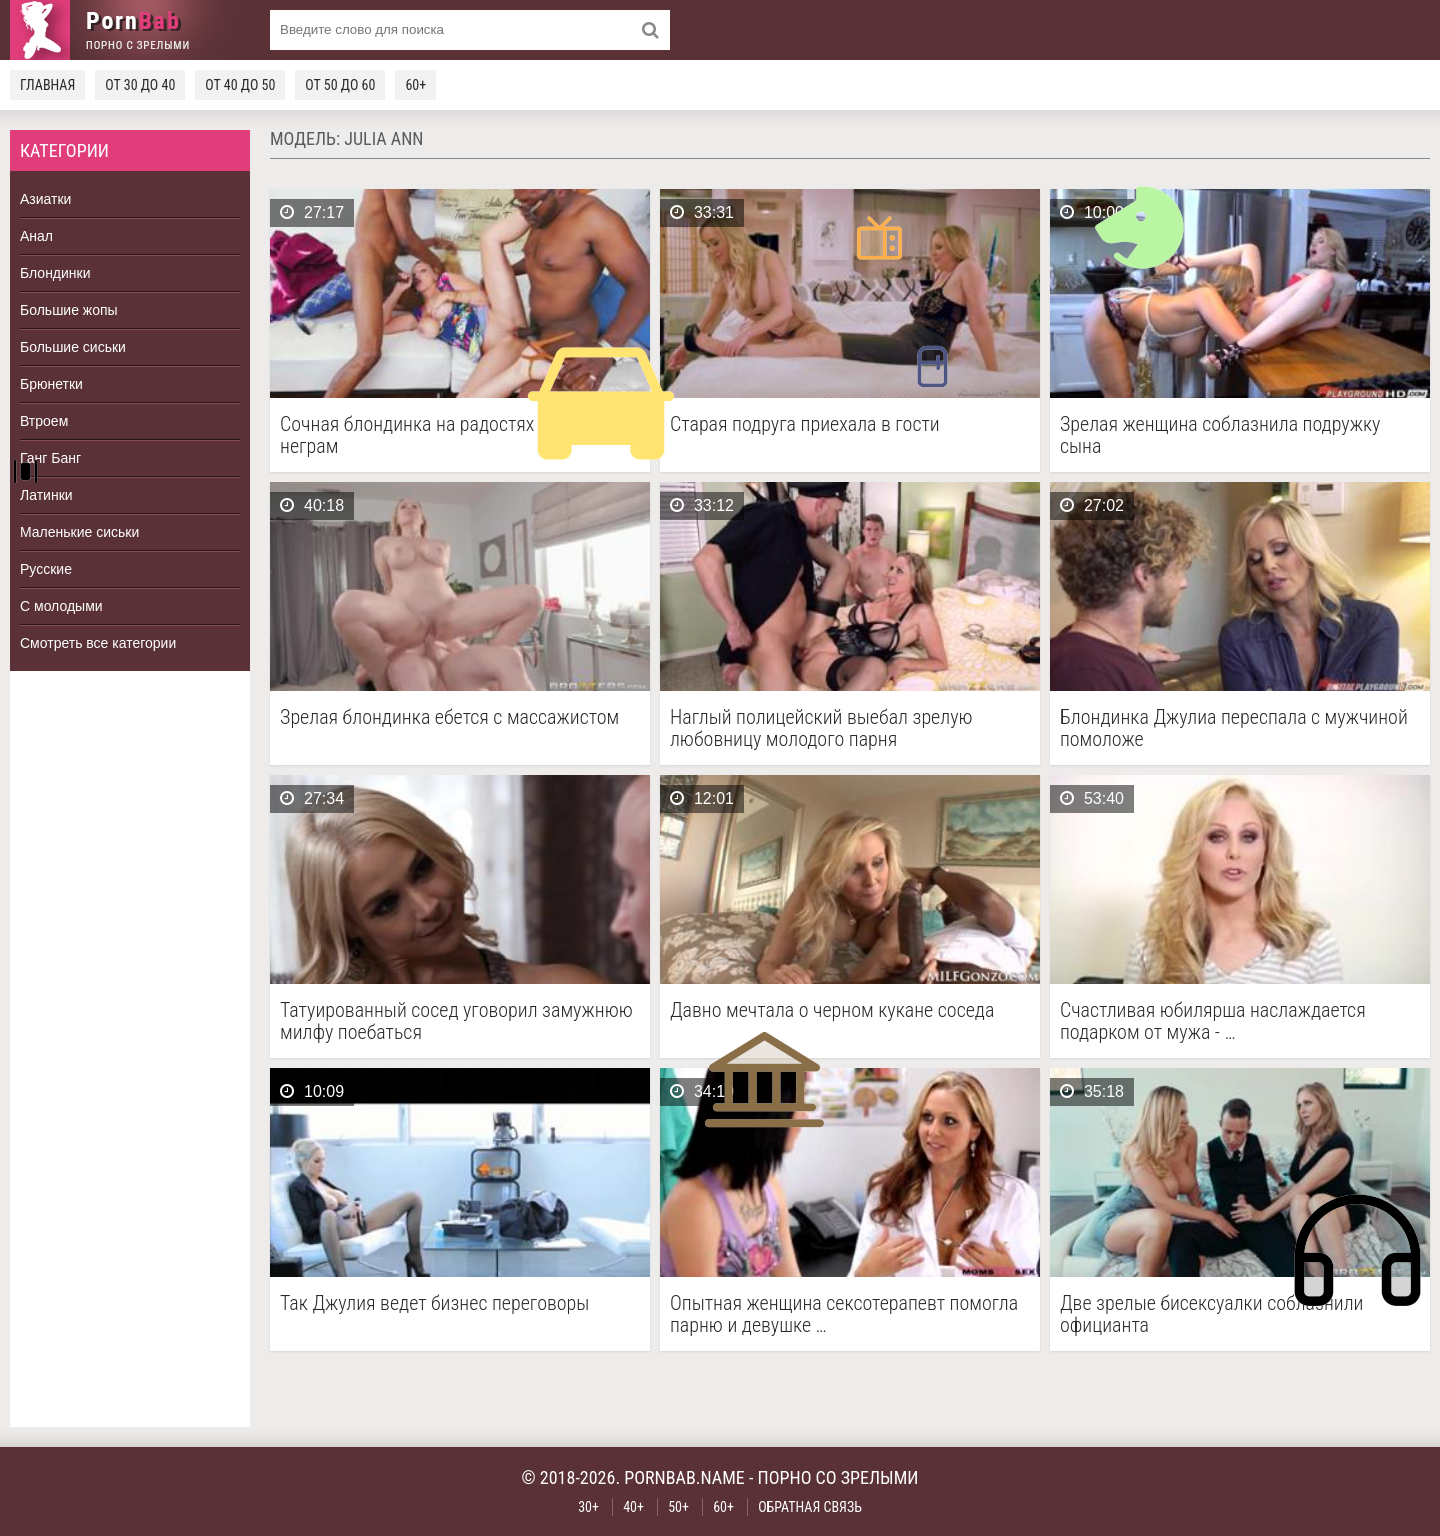 The width and height of the screenshot is (1440, 1536). I want to click on access TV or video streaming content, so click(879, 240).